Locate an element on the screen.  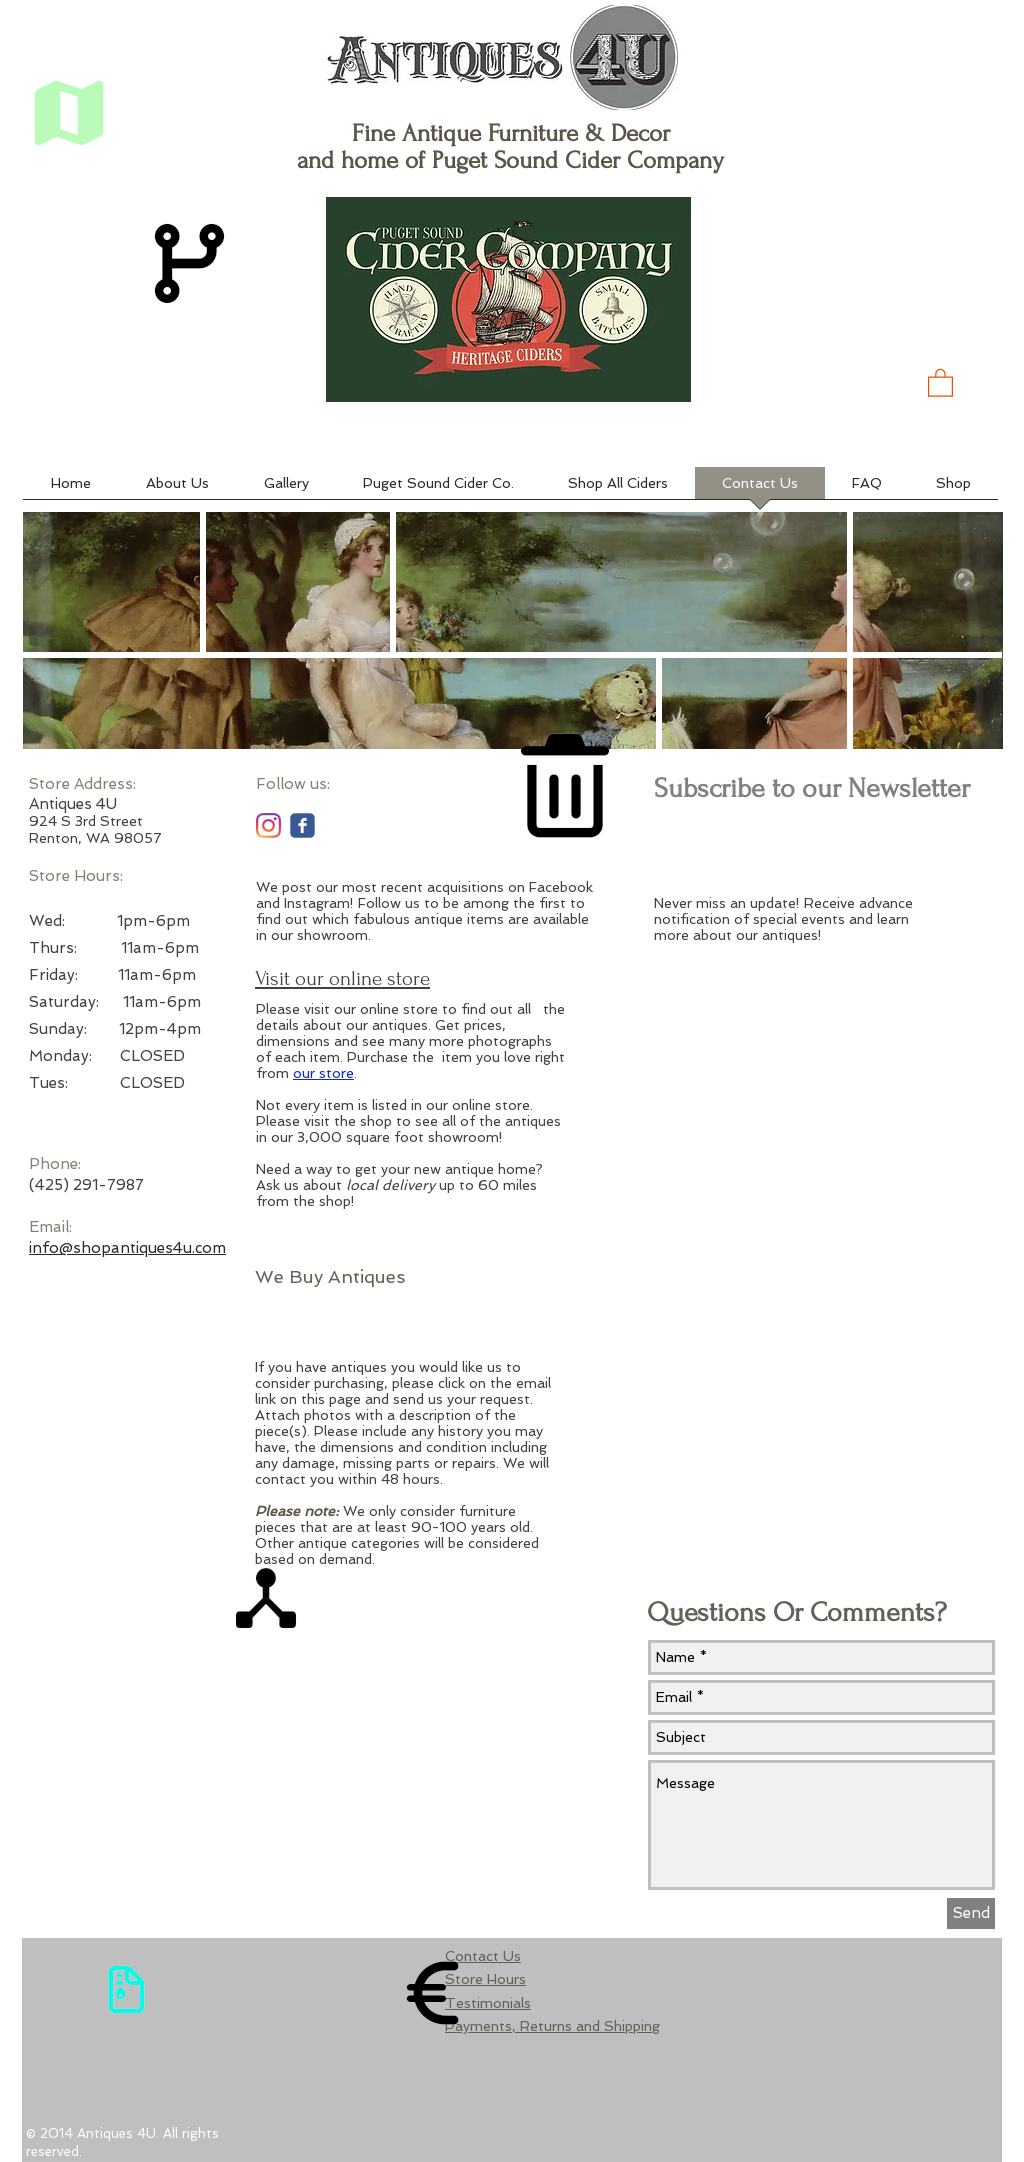
view map is located at coordinates (69, 113).